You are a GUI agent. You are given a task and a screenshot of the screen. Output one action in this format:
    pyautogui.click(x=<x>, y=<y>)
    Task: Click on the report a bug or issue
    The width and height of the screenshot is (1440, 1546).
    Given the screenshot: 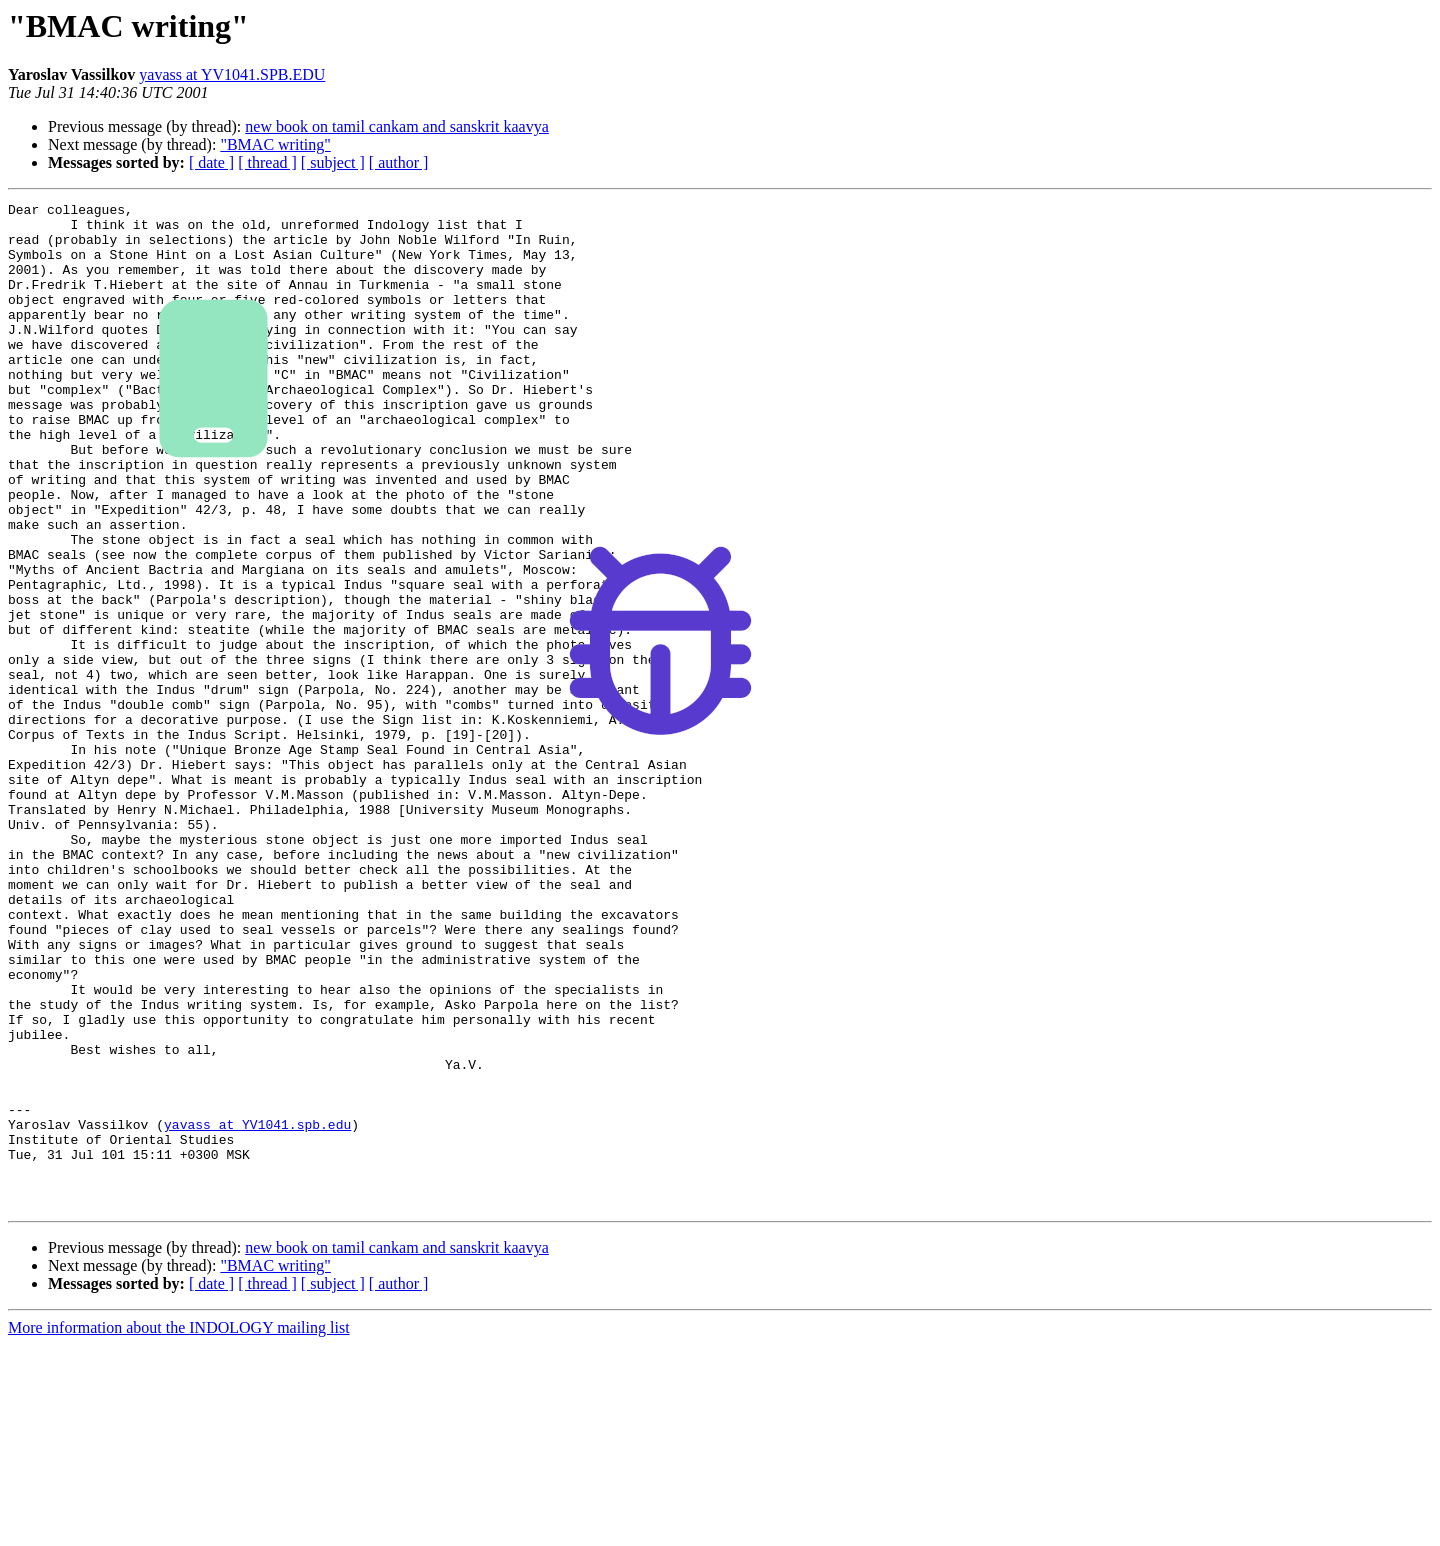 What is the action you would take?
    pyautogui.click(x=660, y=637)
    